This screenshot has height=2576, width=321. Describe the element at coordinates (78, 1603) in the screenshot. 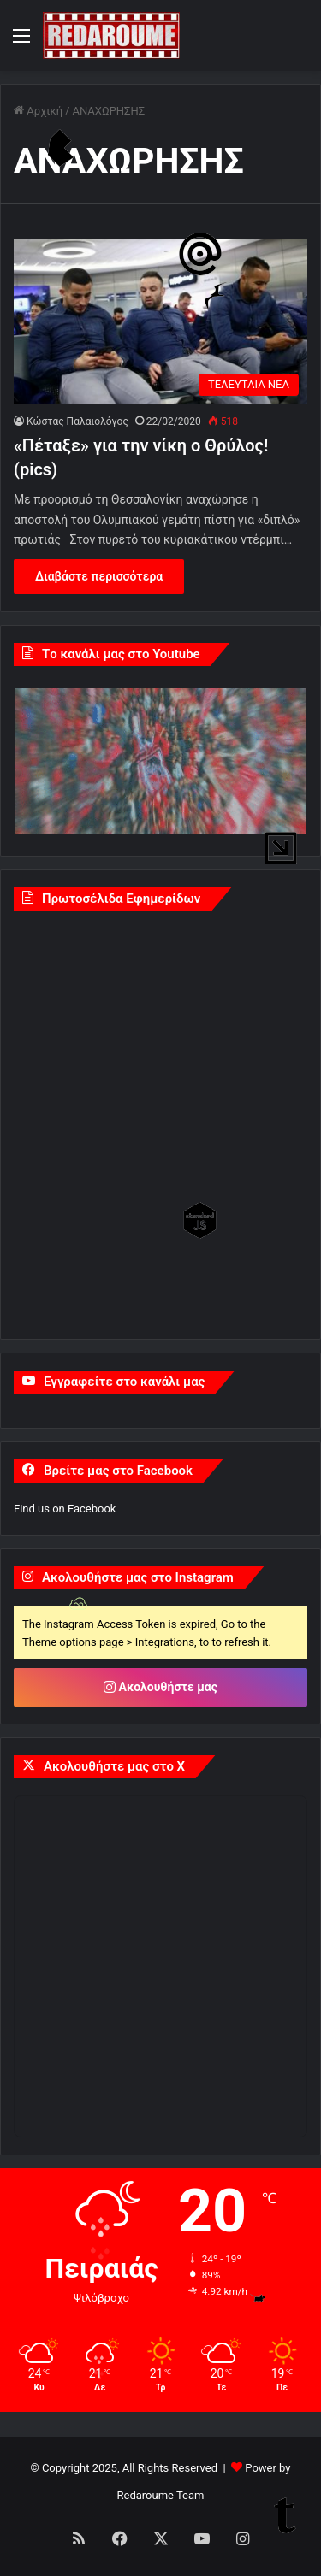

I see `open jsfiddle code editor` at that location.